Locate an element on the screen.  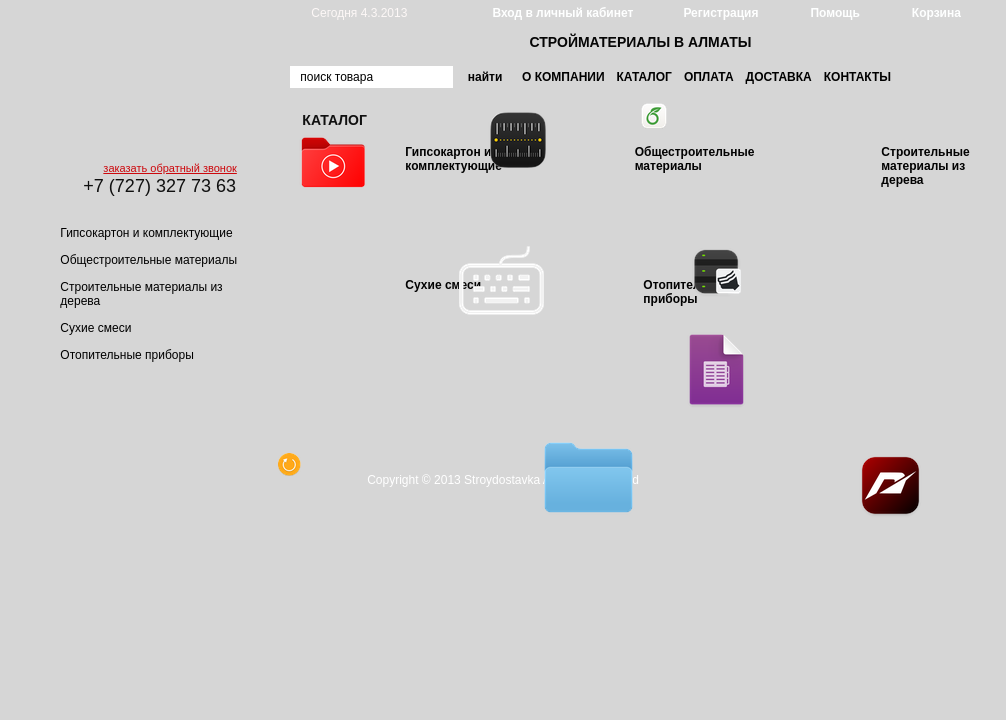
open overleaf document editor is located at coordinates (654, 116).